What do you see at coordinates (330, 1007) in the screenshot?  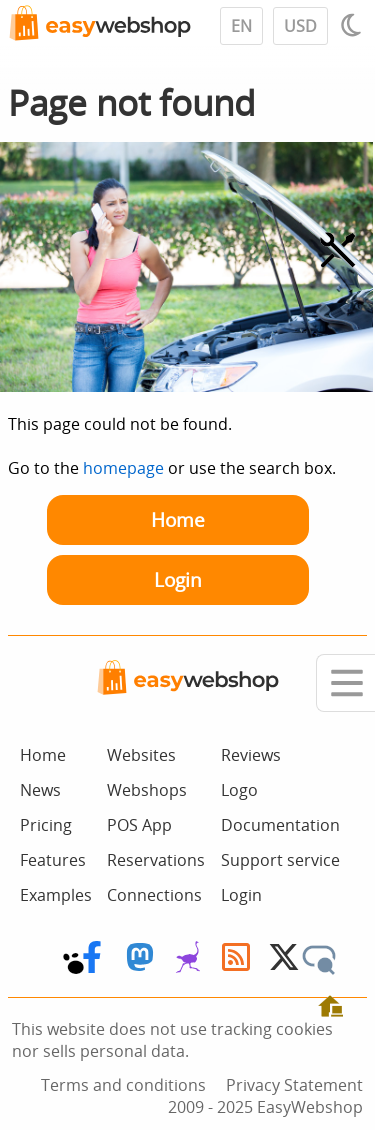 I see `access home office or remote work settings` at bounding box center [330, 1007].